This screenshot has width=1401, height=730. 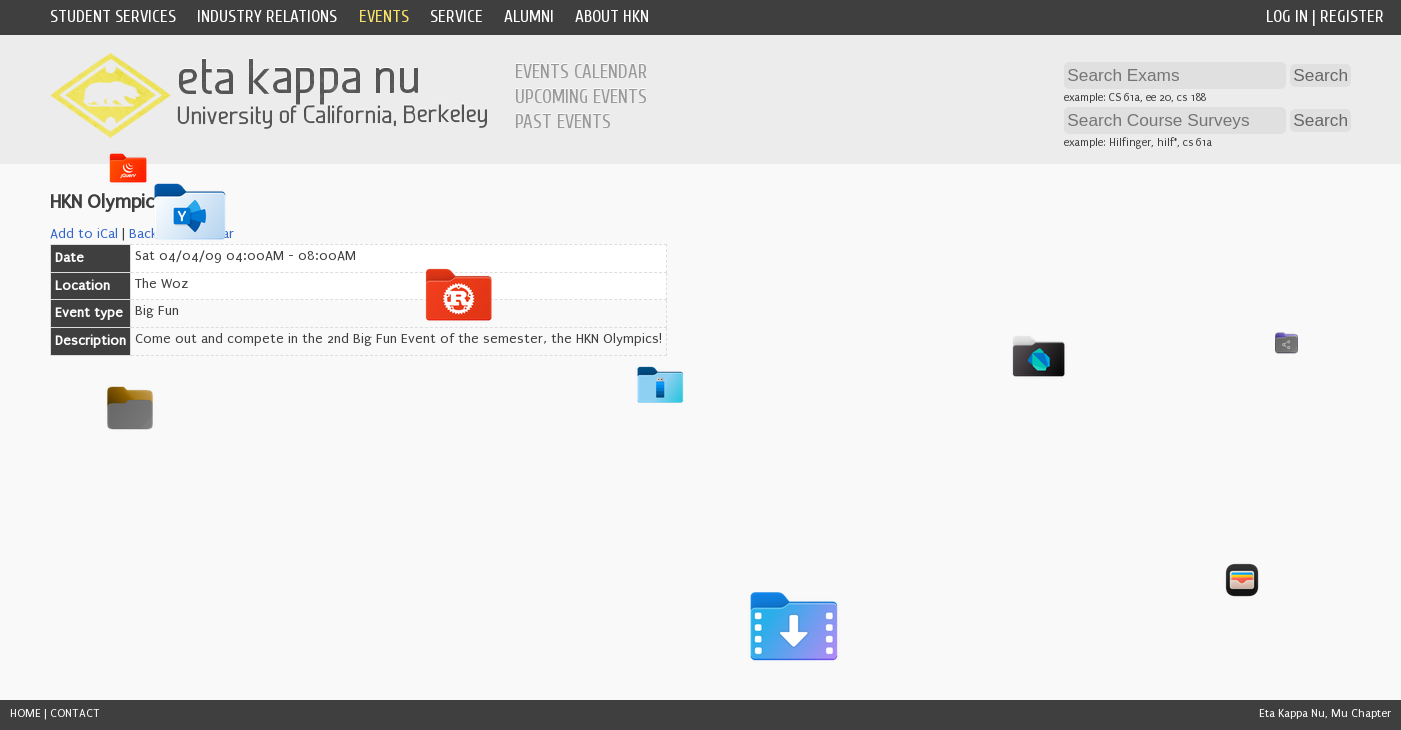 I want to click on open apple wallet app, so click(x=1242, y=580).